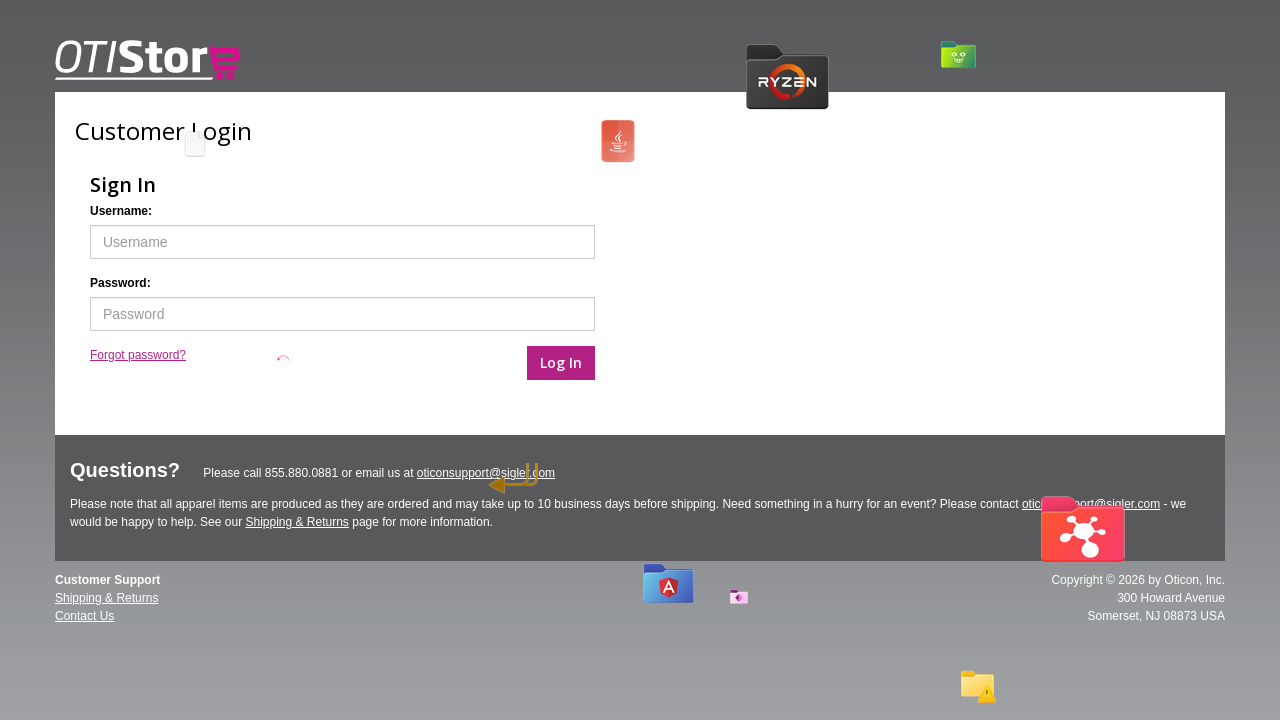 This screenshot has height=720, width=1280. I want to click on undo the last action, so click(283, 358).